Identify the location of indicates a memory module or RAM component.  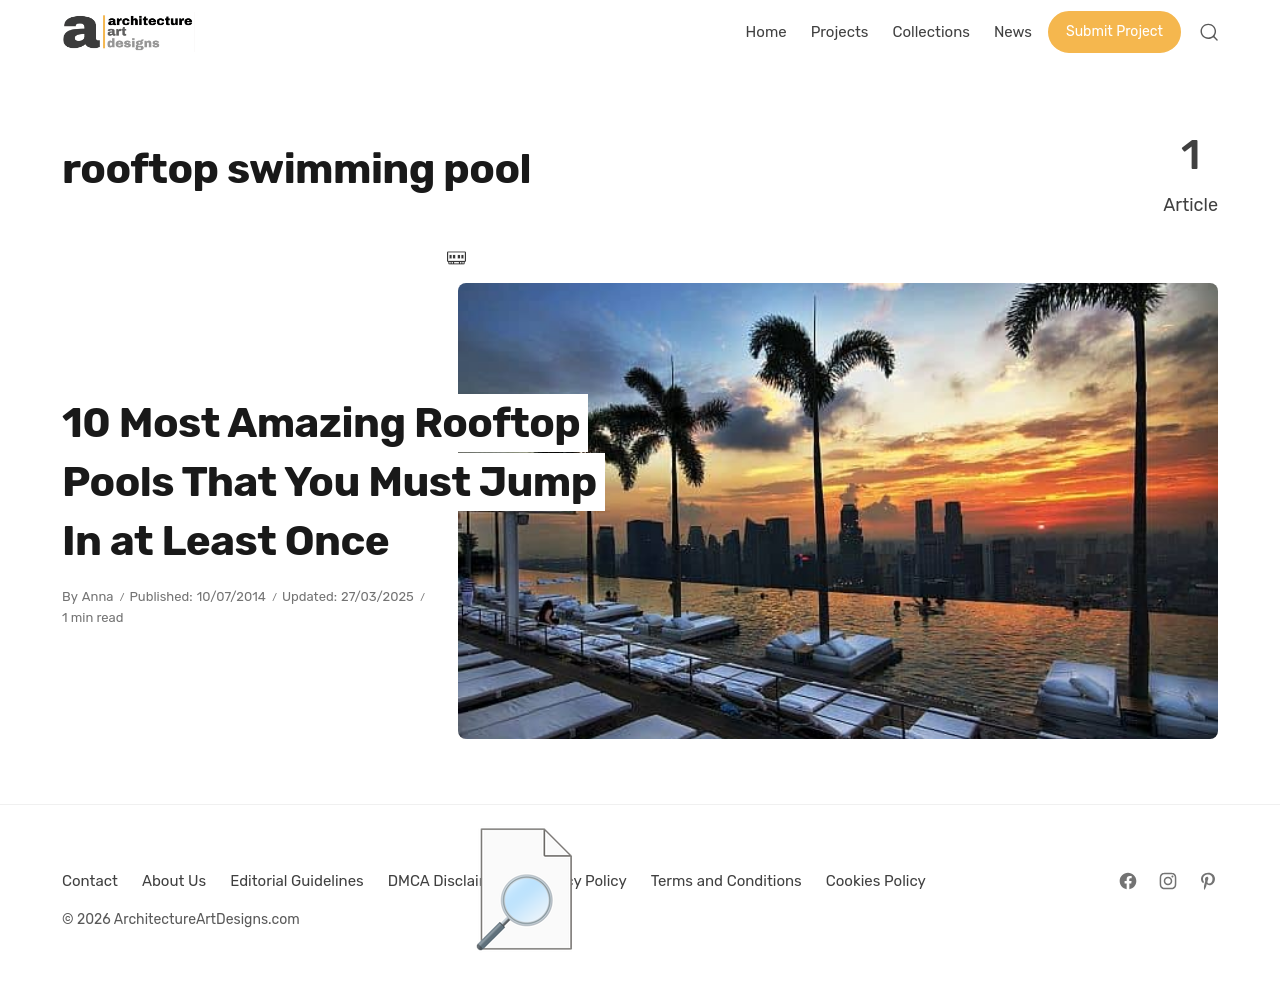
(456, 258).